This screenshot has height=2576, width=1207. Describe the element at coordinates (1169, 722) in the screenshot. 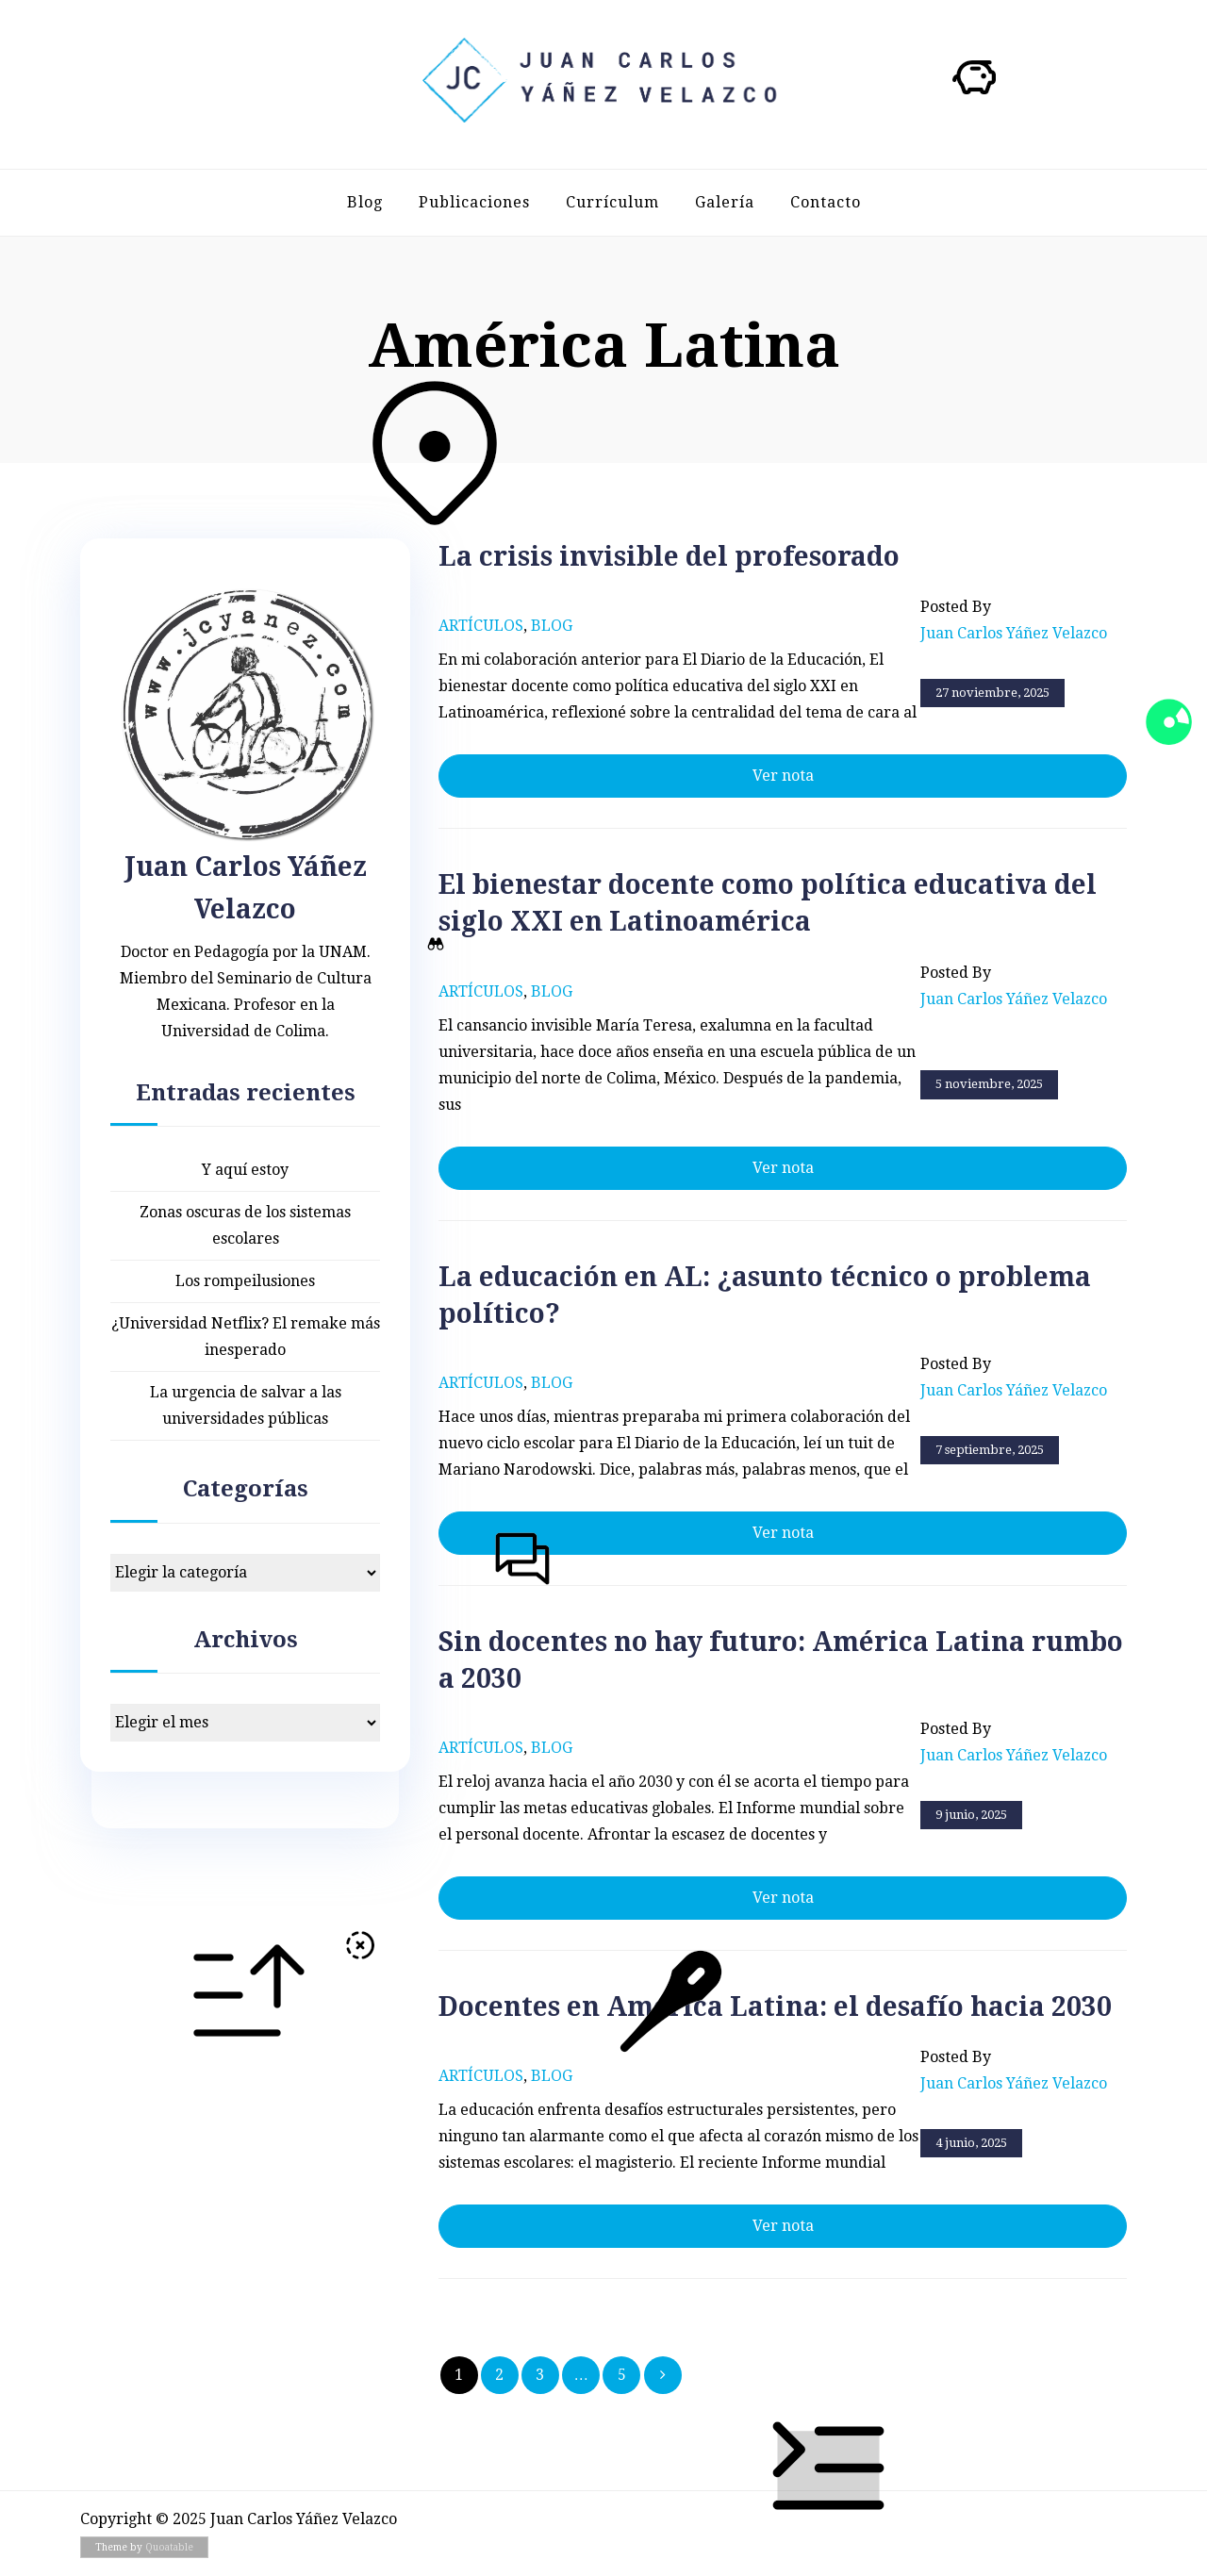

I see `play or access music library` at that location.